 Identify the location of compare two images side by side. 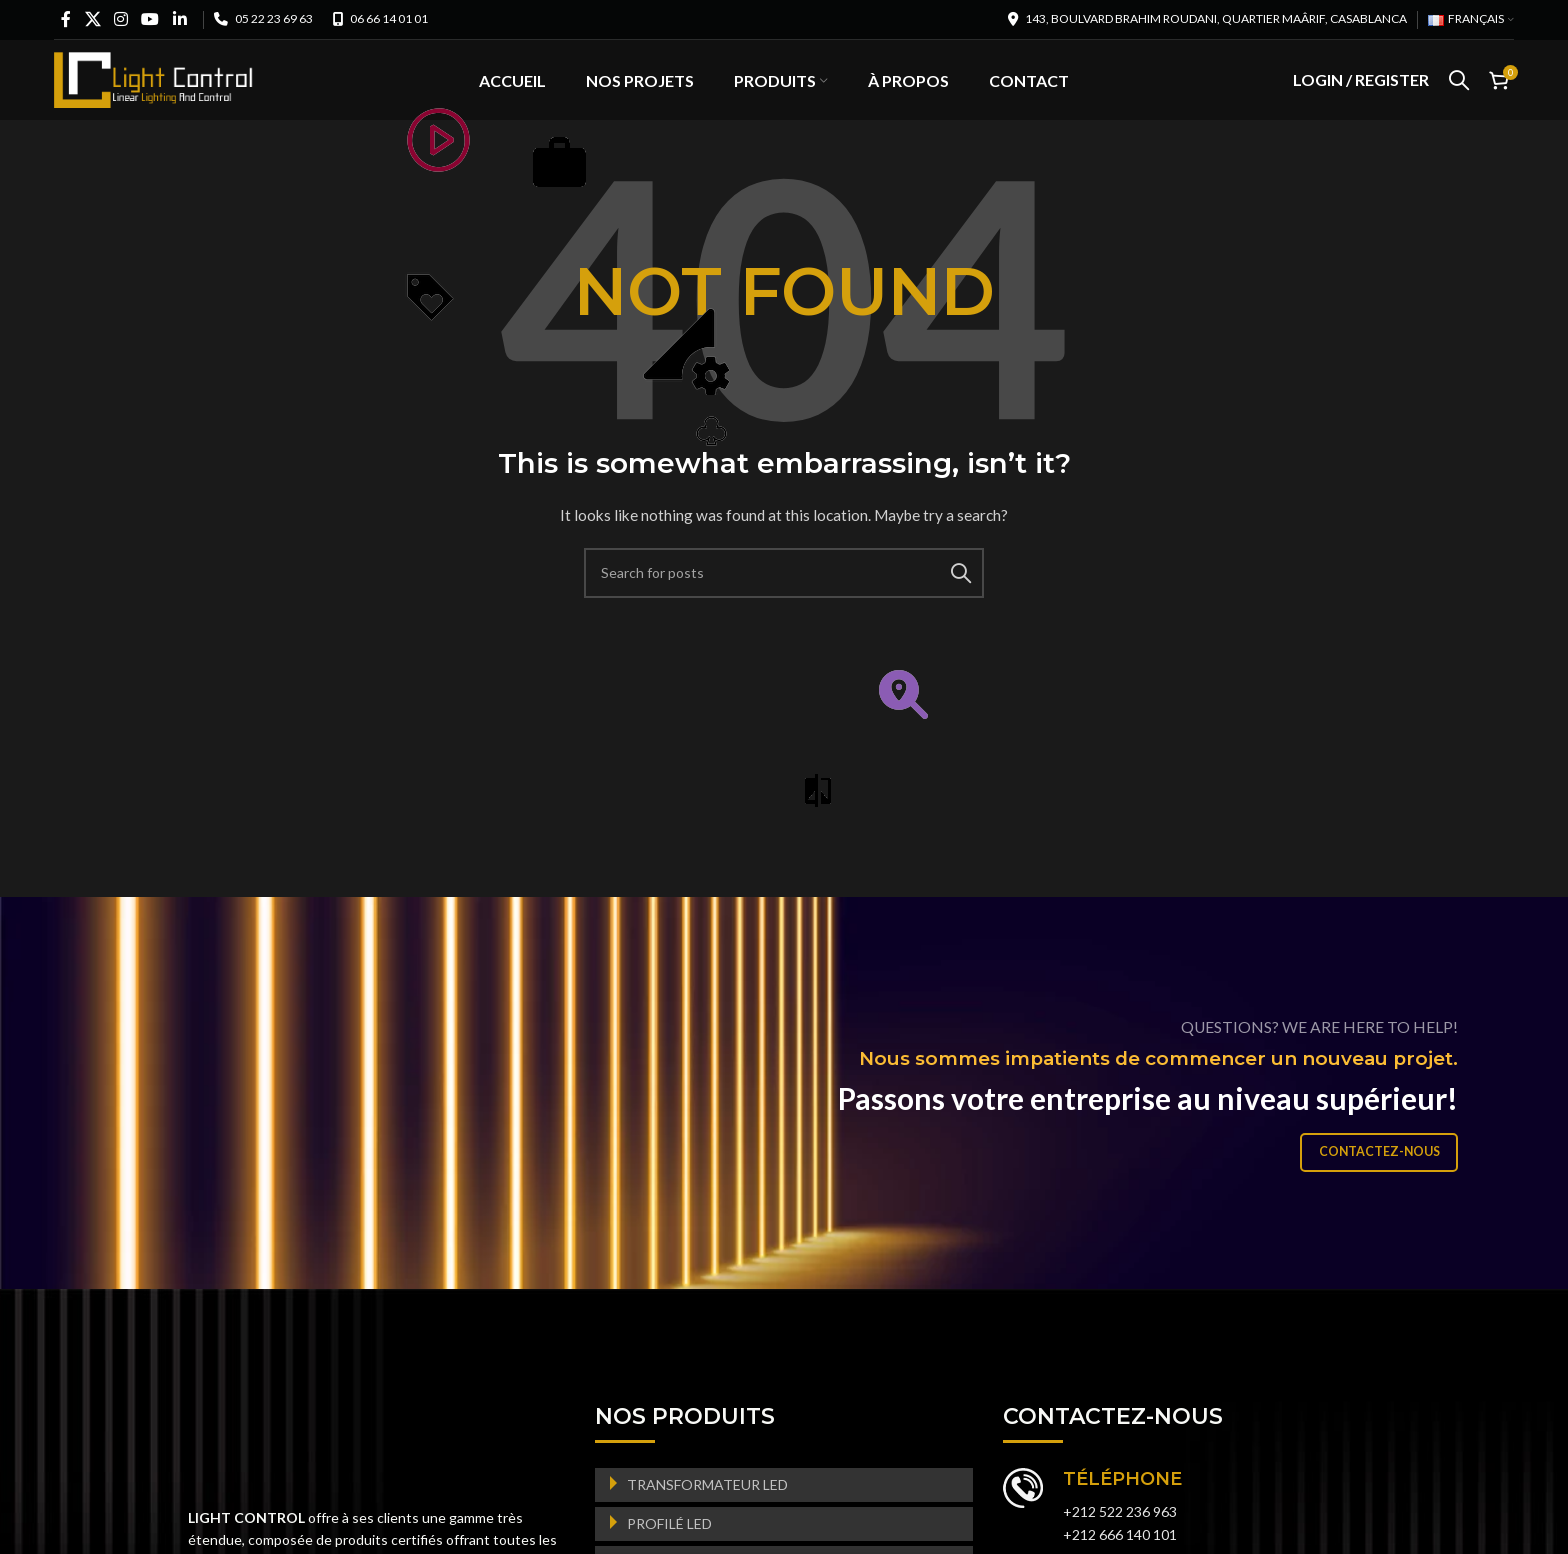
(818, 791).